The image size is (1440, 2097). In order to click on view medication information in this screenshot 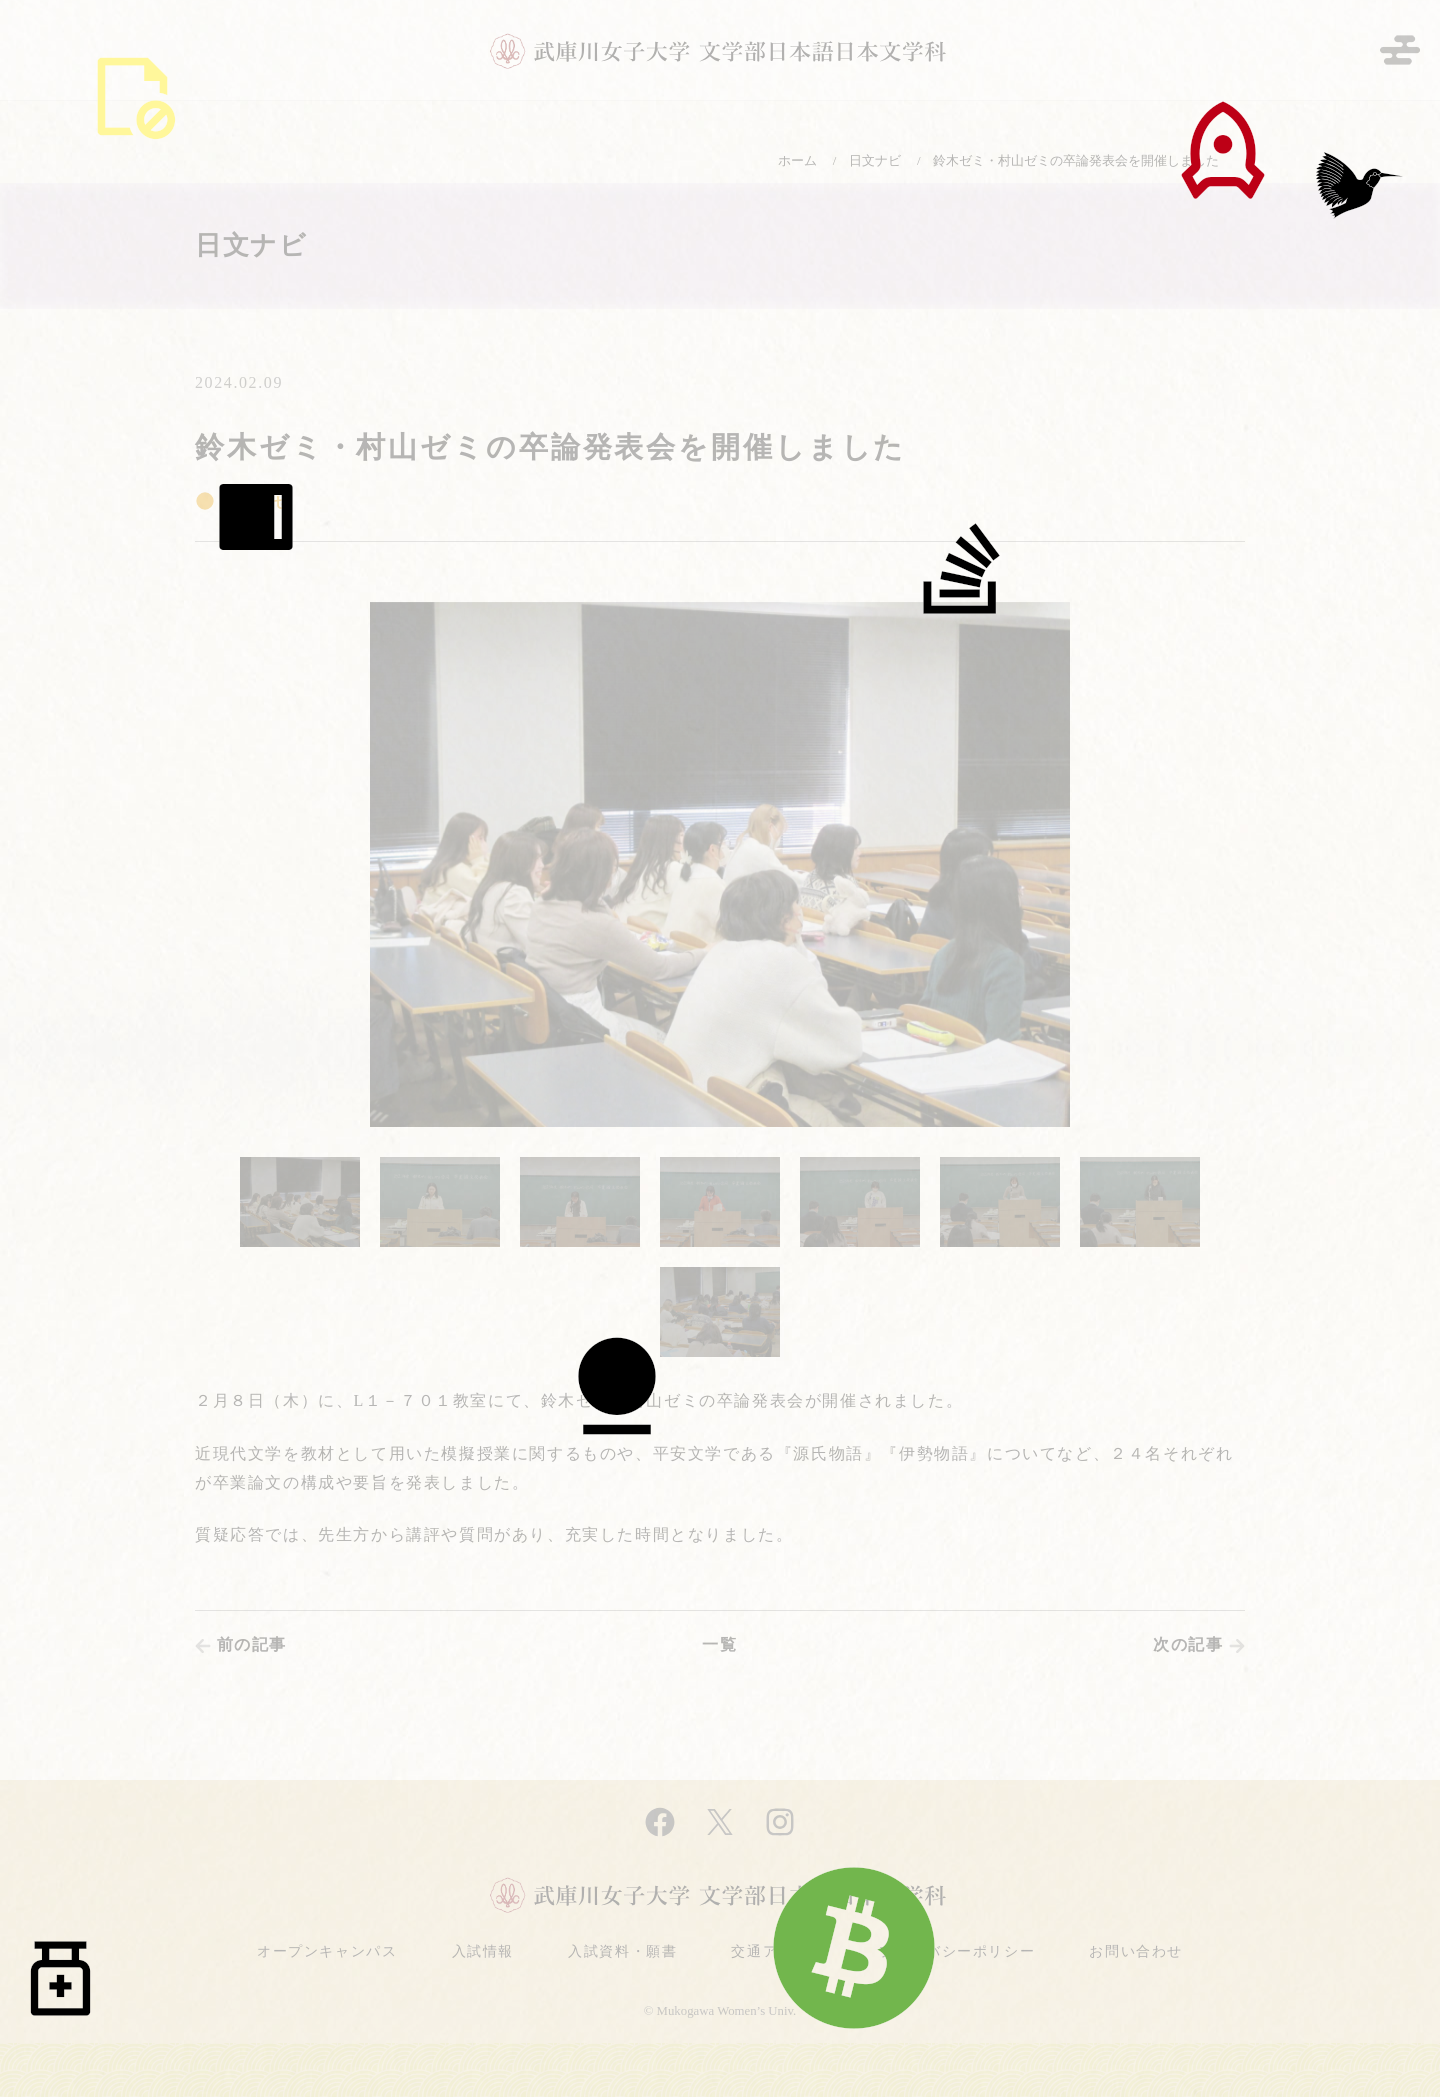, I will do `click(60, 1978)`.